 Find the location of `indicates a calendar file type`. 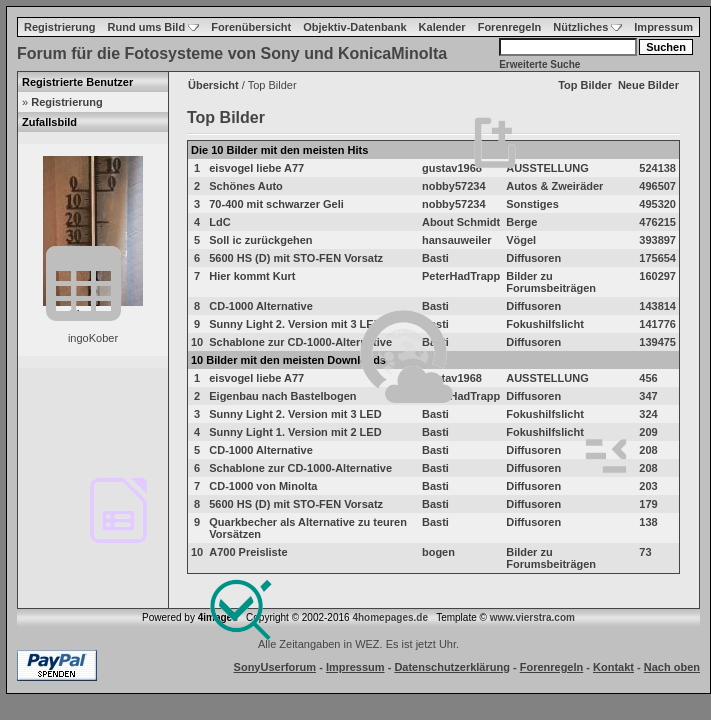

indicates a calendar file type is located at coordinates (86, 286).